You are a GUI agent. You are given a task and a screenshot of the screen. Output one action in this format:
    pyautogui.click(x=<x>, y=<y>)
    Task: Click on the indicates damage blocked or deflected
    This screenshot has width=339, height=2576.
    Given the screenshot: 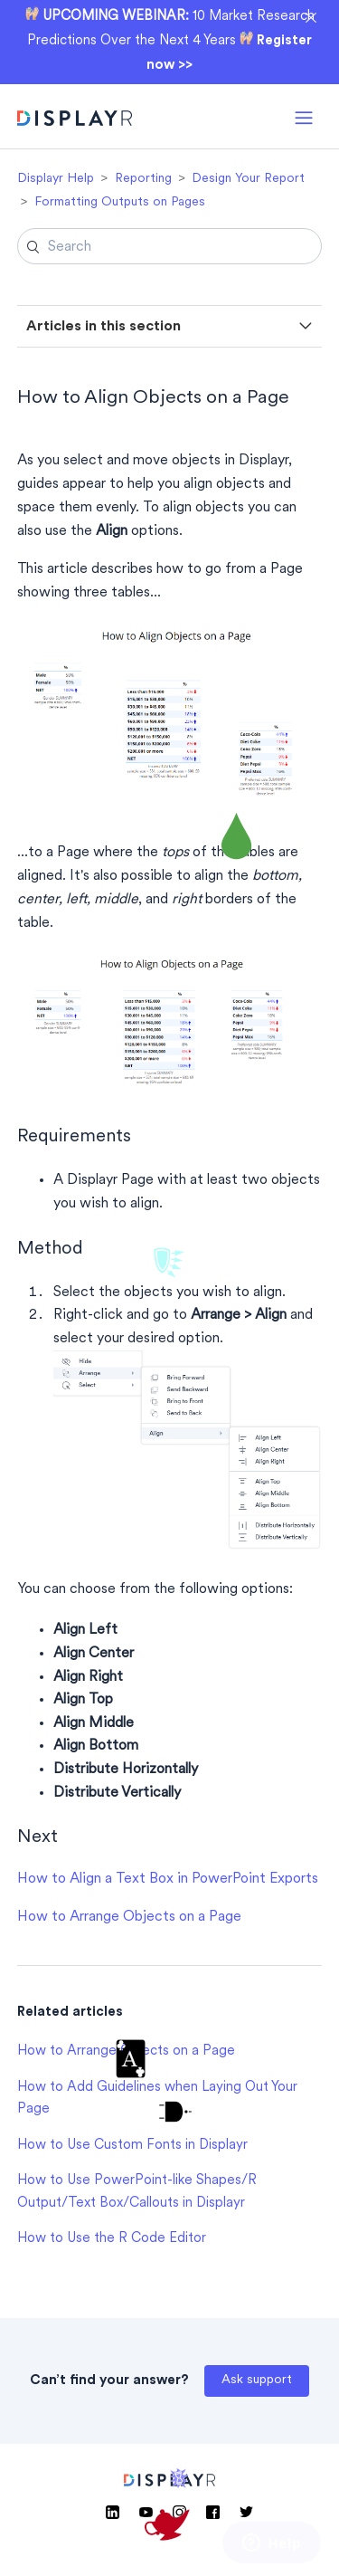 What is the action you would take?
    pyautogui.click(x=169, y=1263)
    